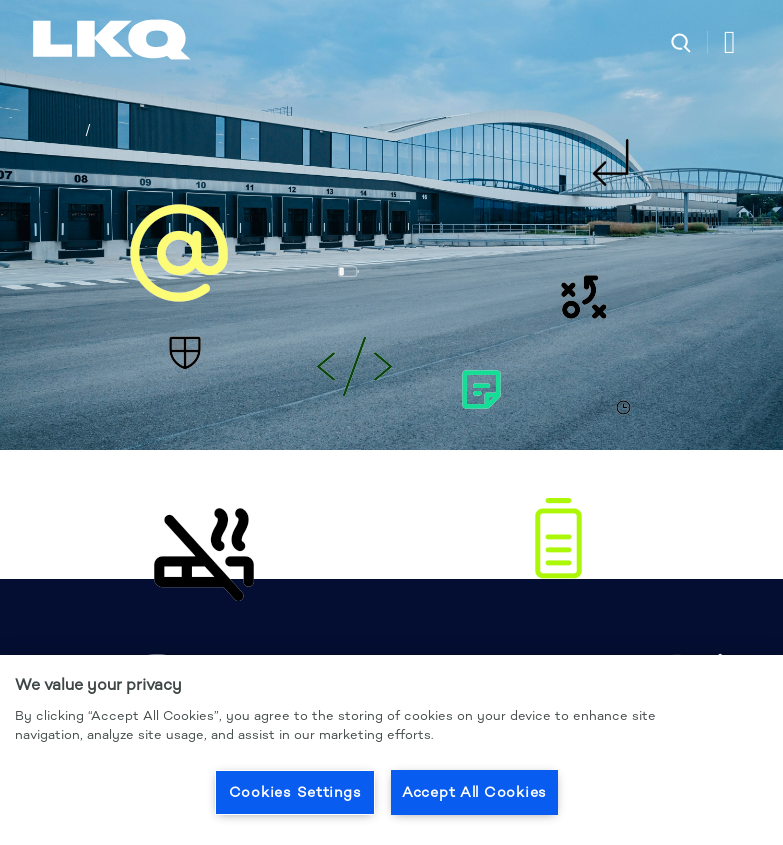 Image resolution: width=783 pixels, height=845 pixels. I want to click on indicates high battery level, so click(558, 539).